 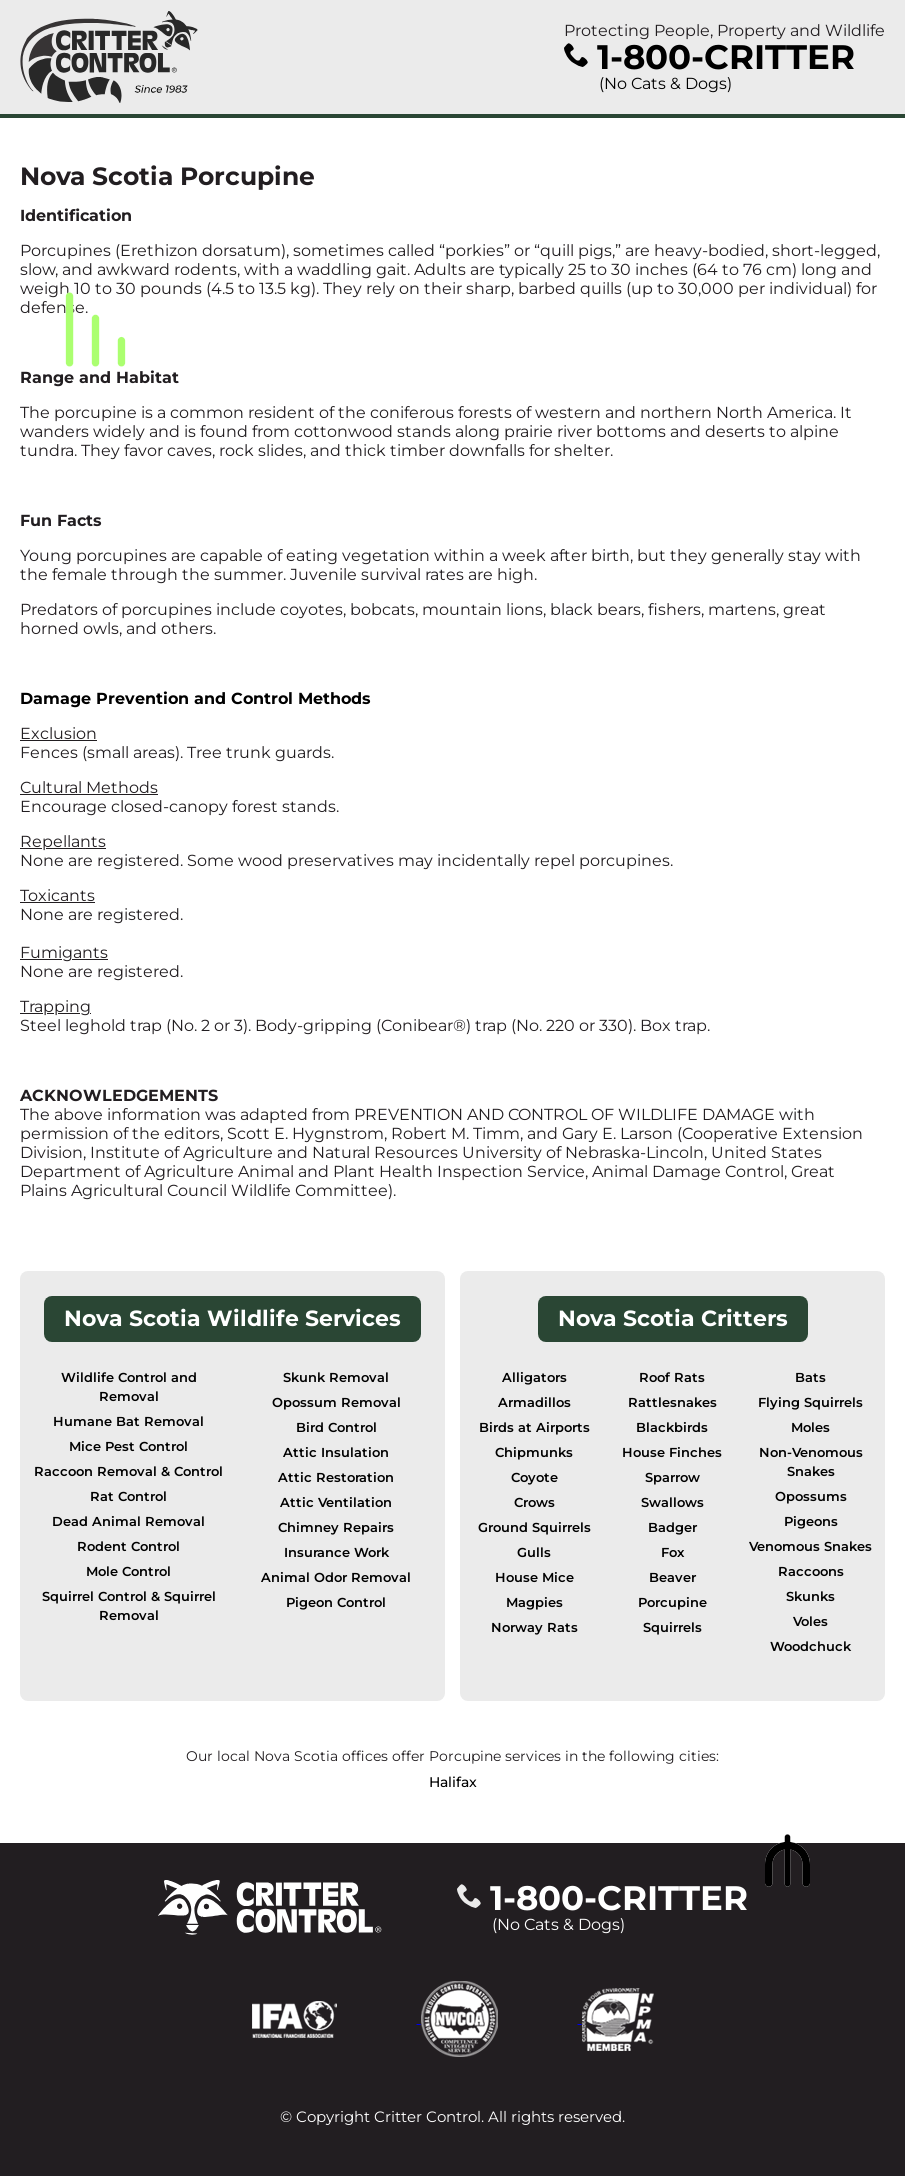 I want to click on view declining metrics or statistics, so click(x=95, y=329).